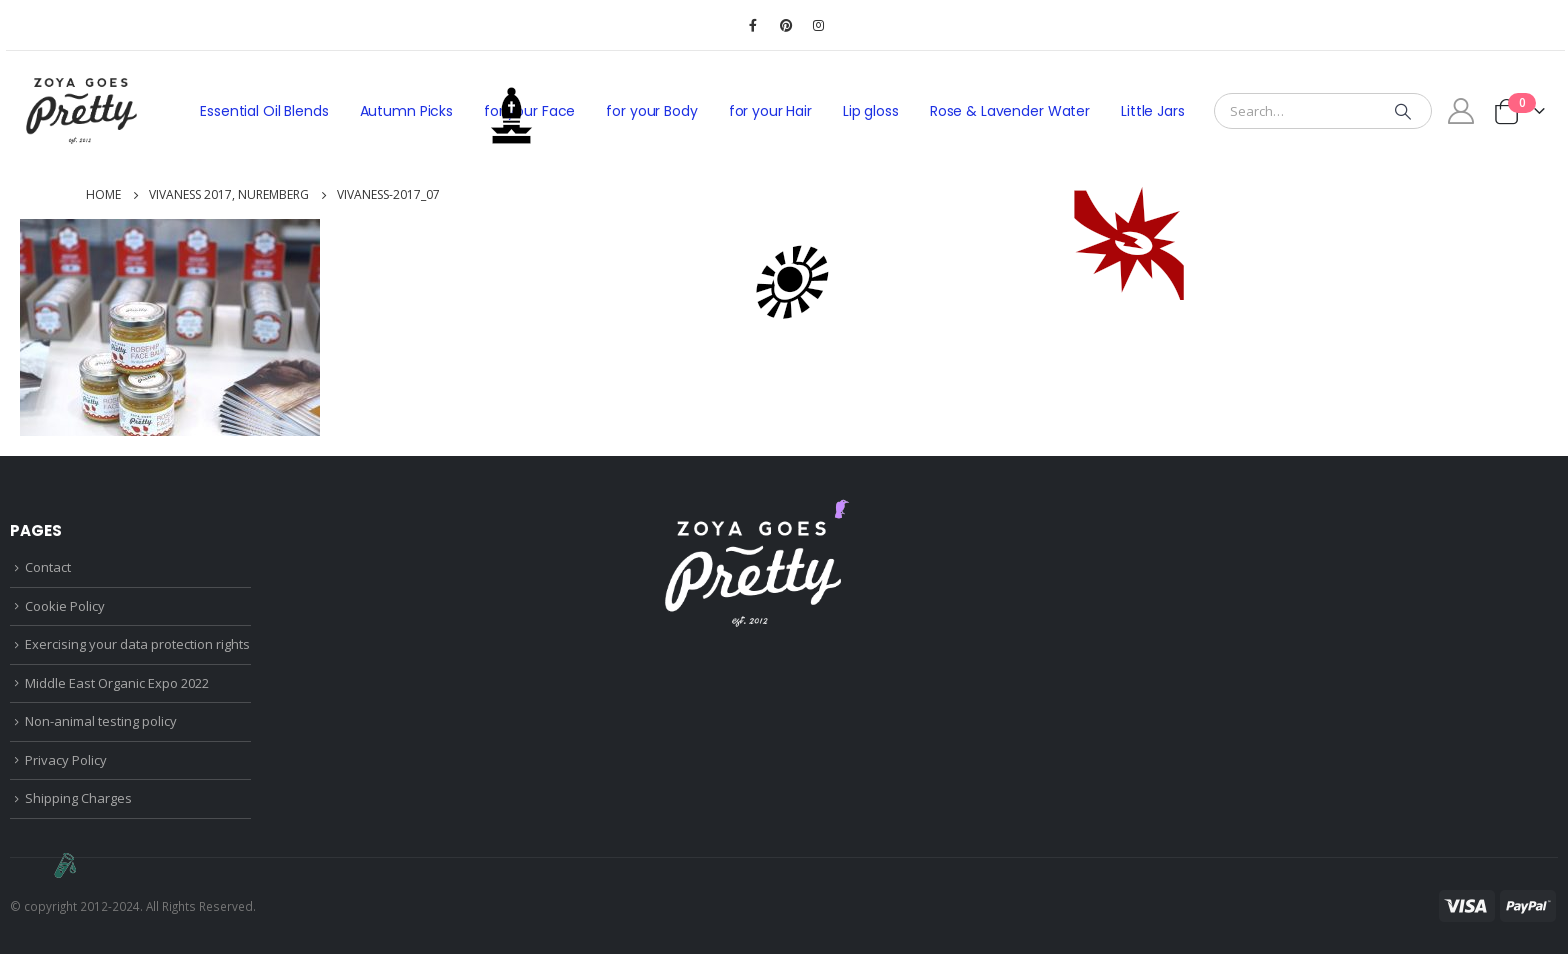 The width and height of the screenshot is (1568, 954). What do you see at coordinates (511, 115) in the screenshot?
I see `select the bishop piece in a chess game` at bounding box center [511, 115].